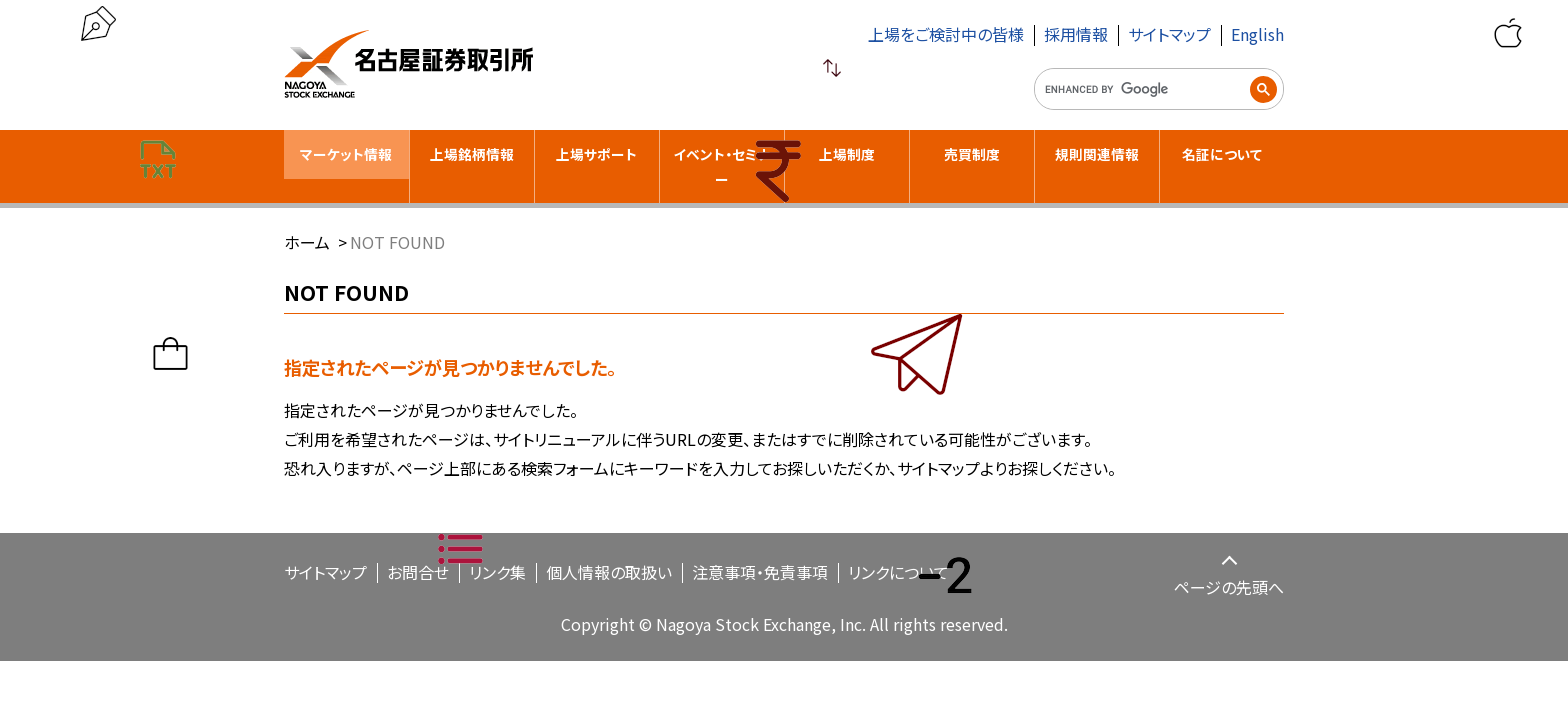 The width and height of the screenshot is (1568, 720). I want to click on apple company logo or branding, so click(1509, 35).